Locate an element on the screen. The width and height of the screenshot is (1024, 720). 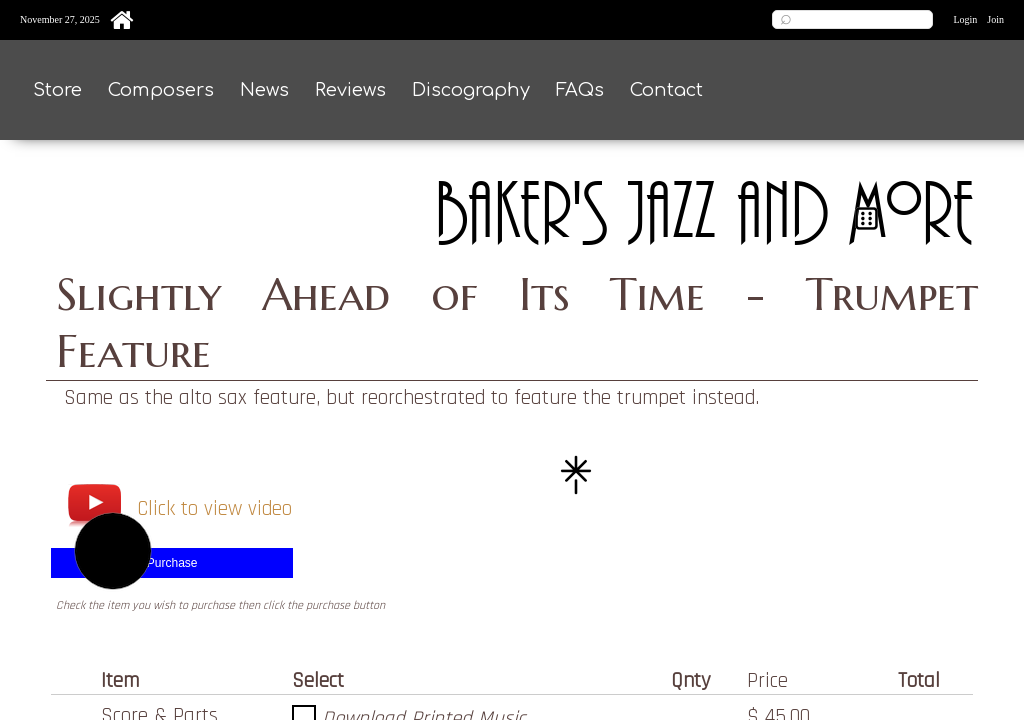
indicates a filled or selected radio button option is located at coordinates (113, 551).